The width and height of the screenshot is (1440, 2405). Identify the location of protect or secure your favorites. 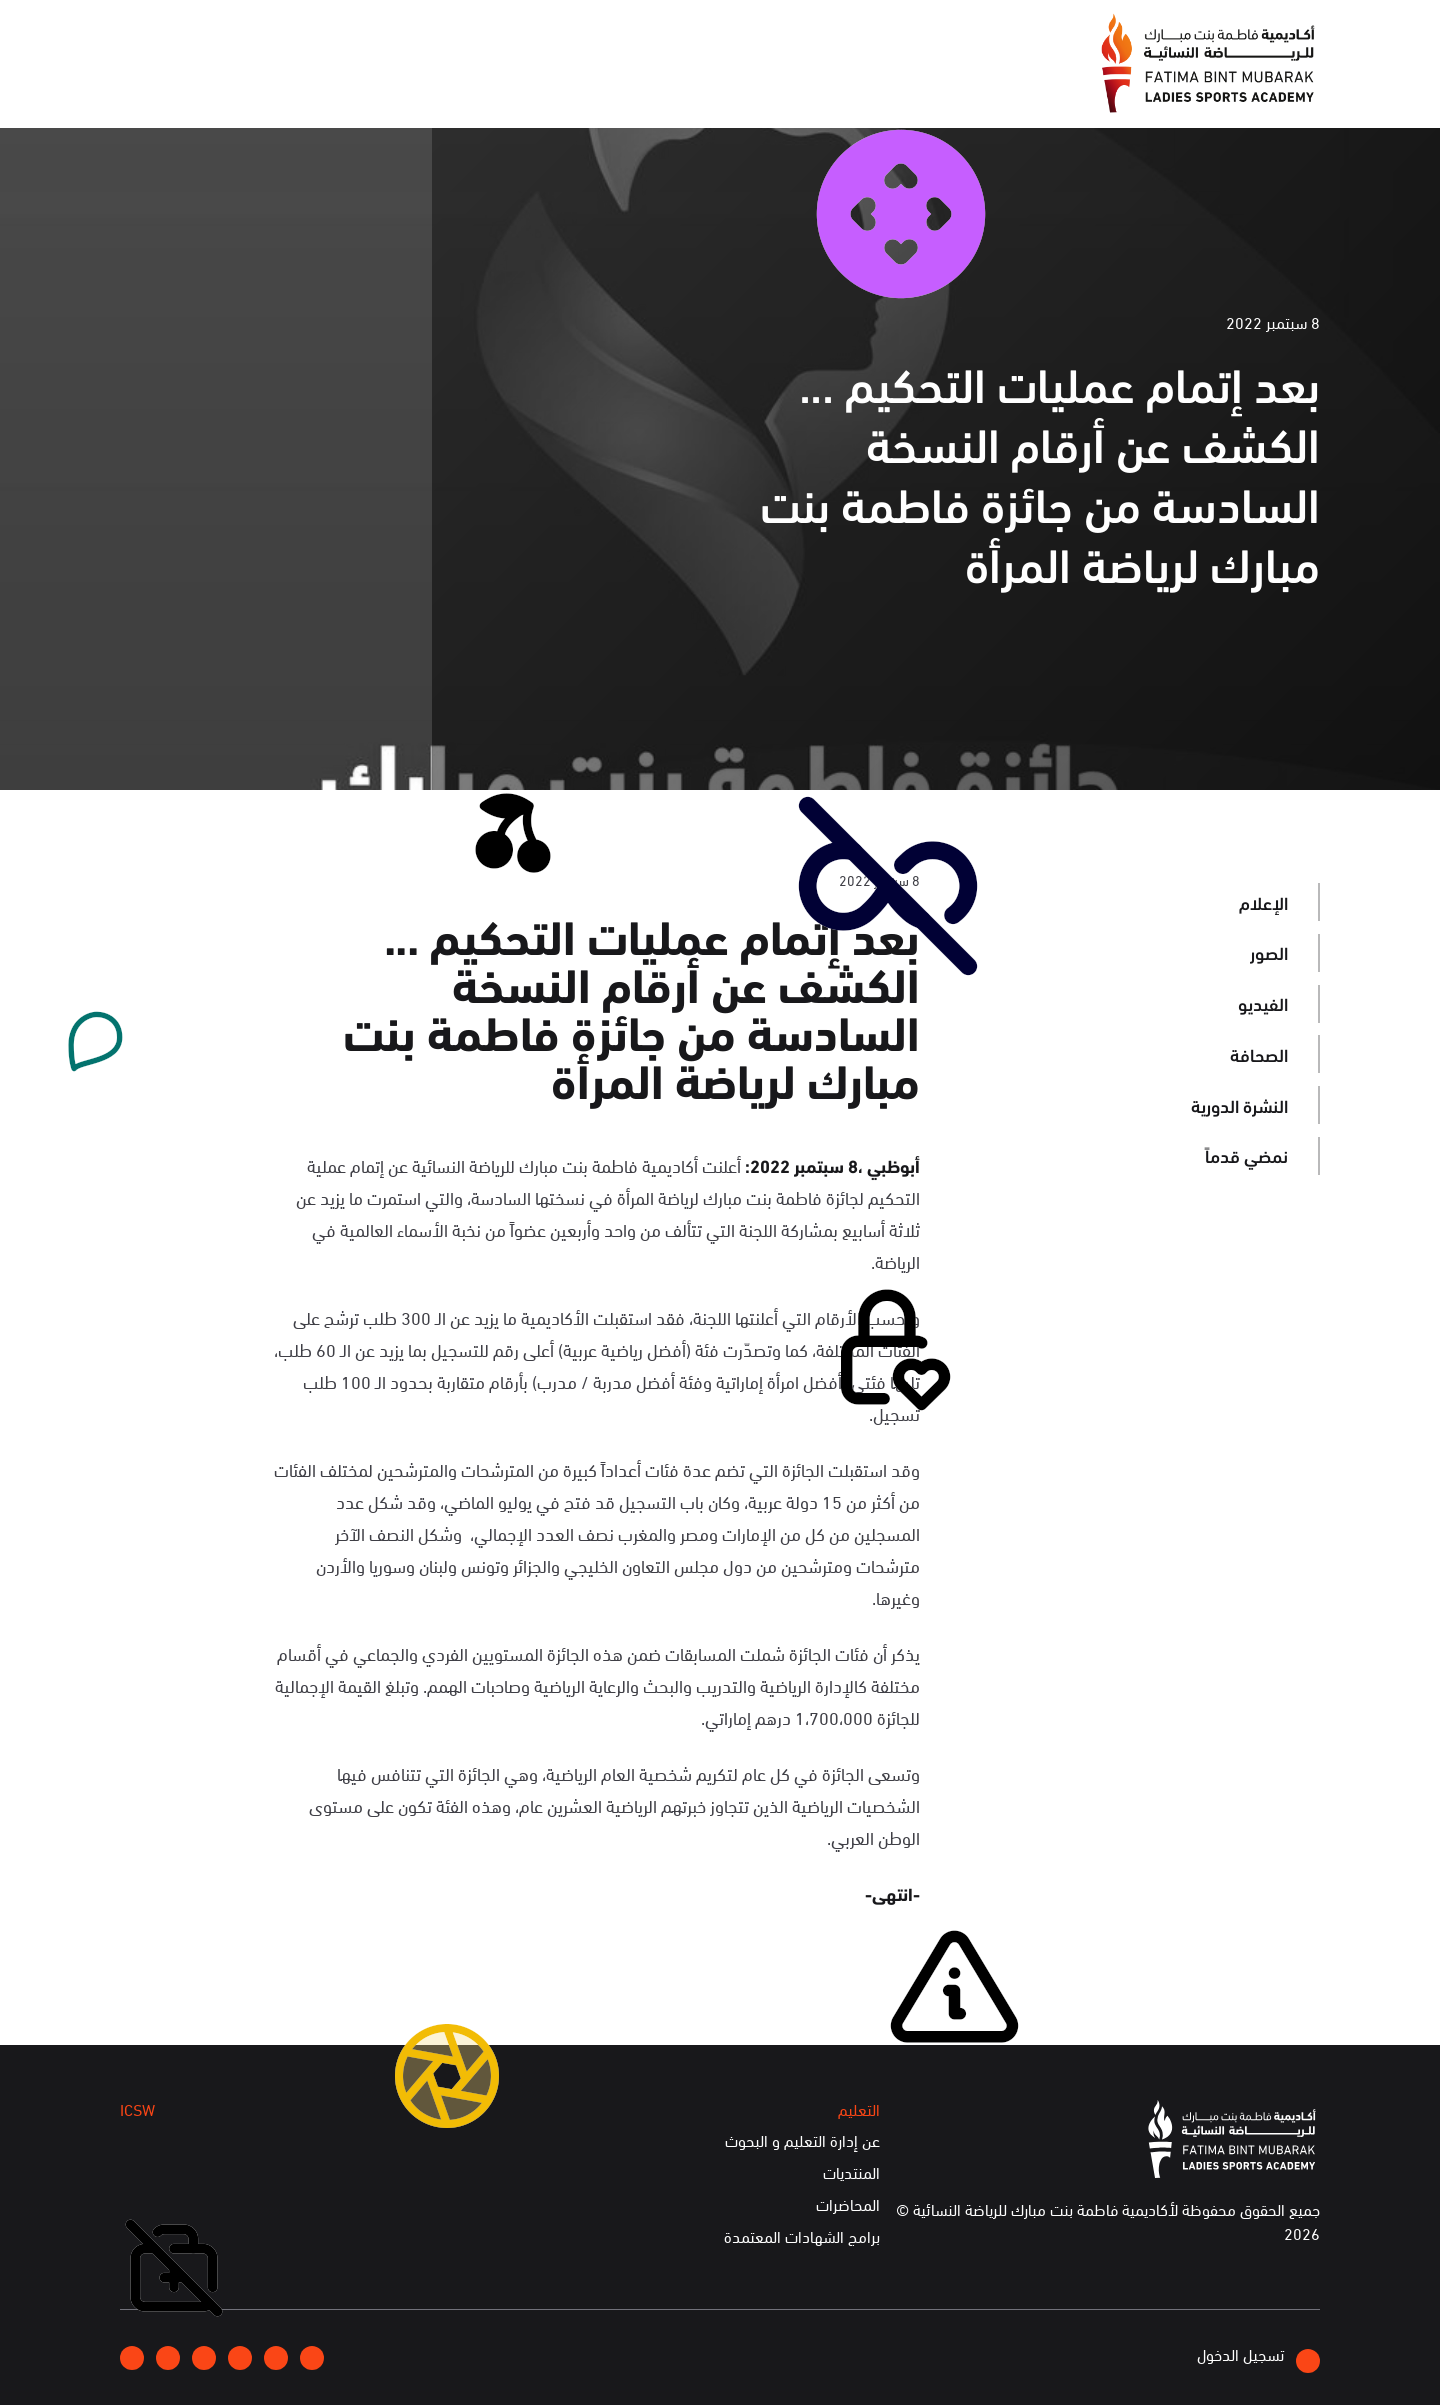
(887, 1347).